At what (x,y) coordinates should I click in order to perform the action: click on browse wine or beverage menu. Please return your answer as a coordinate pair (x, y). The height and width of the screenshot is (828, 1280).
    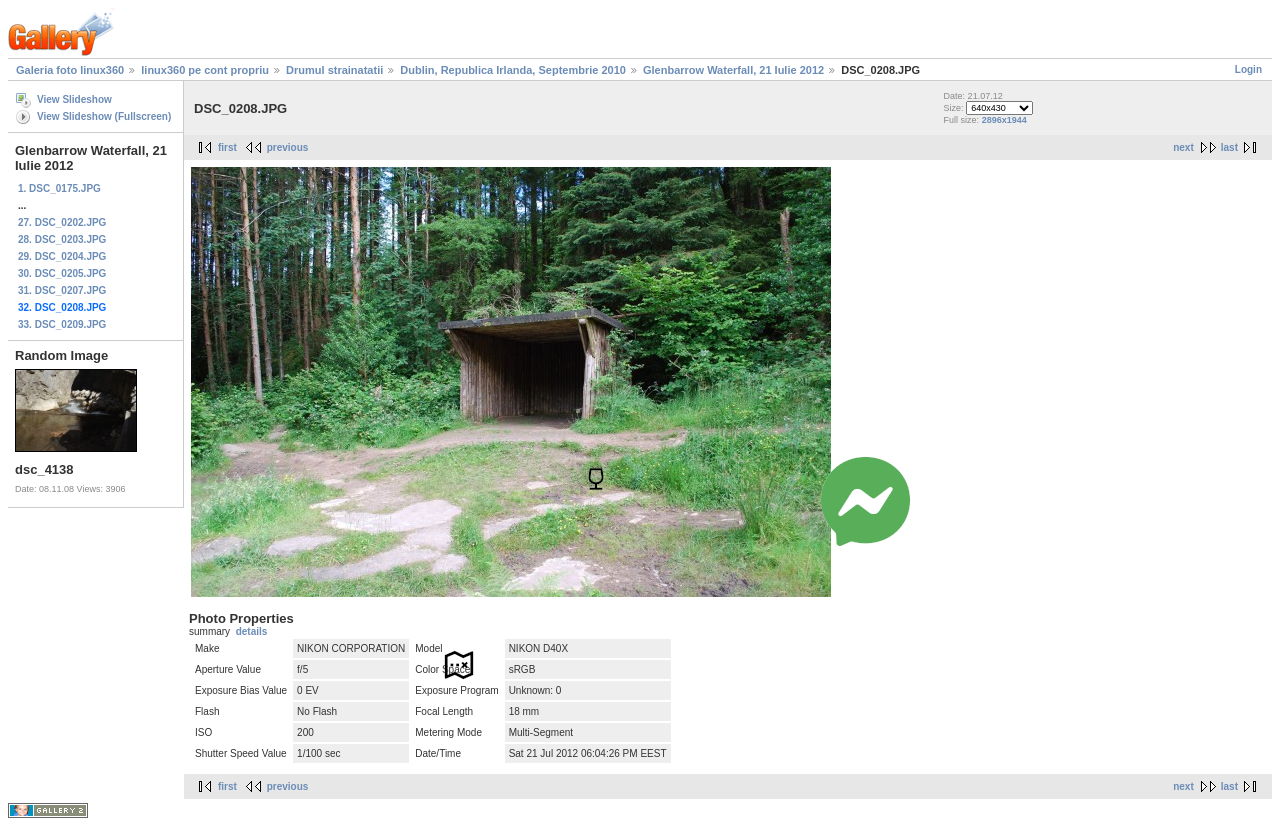
    Looking at the image, I should click on (596, 479).